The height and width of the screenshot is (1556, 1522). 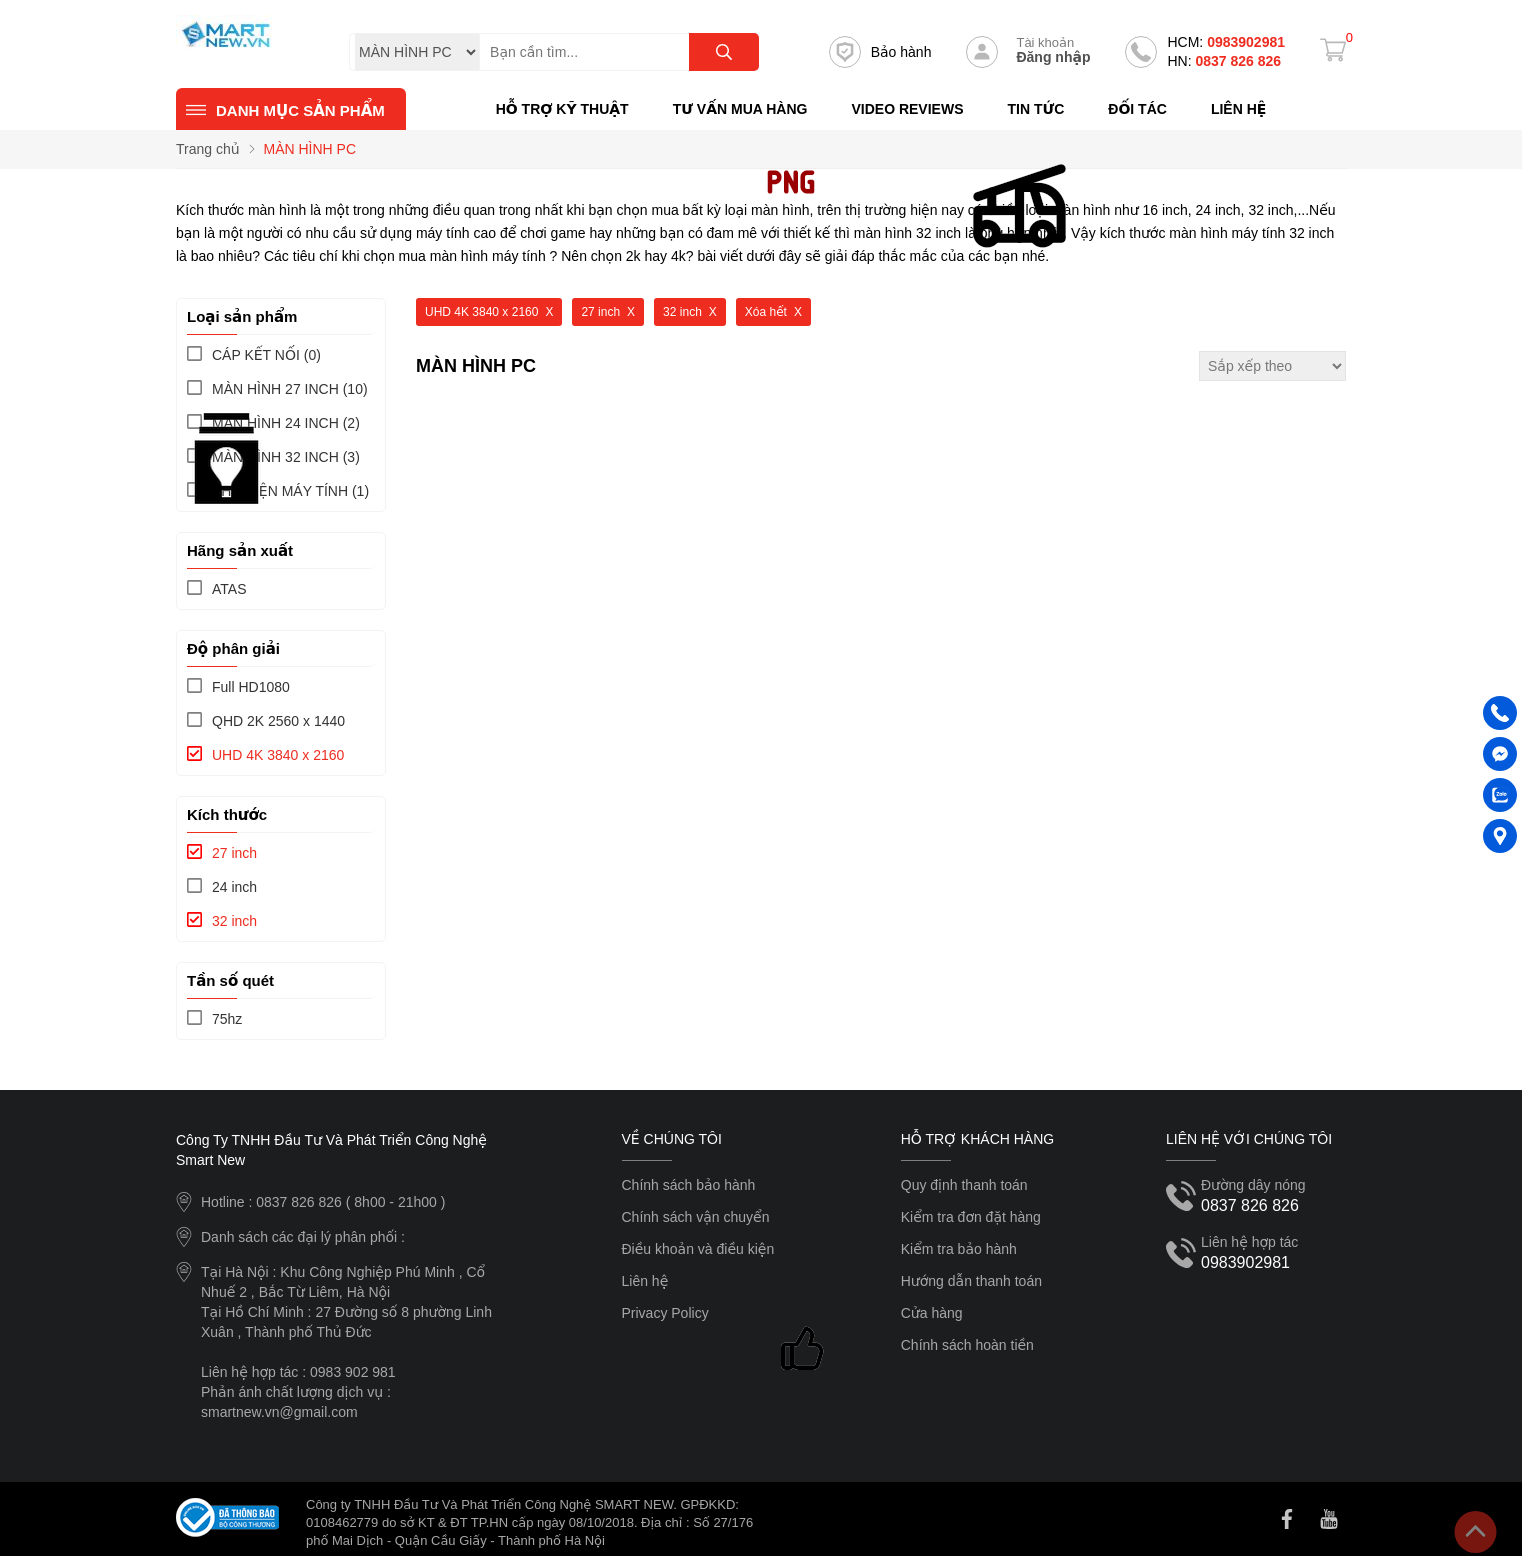 What do you see at coordinates (803, 1348) in the screenshot?
I see `like or upvote content` at bounding box center [803, 1348].